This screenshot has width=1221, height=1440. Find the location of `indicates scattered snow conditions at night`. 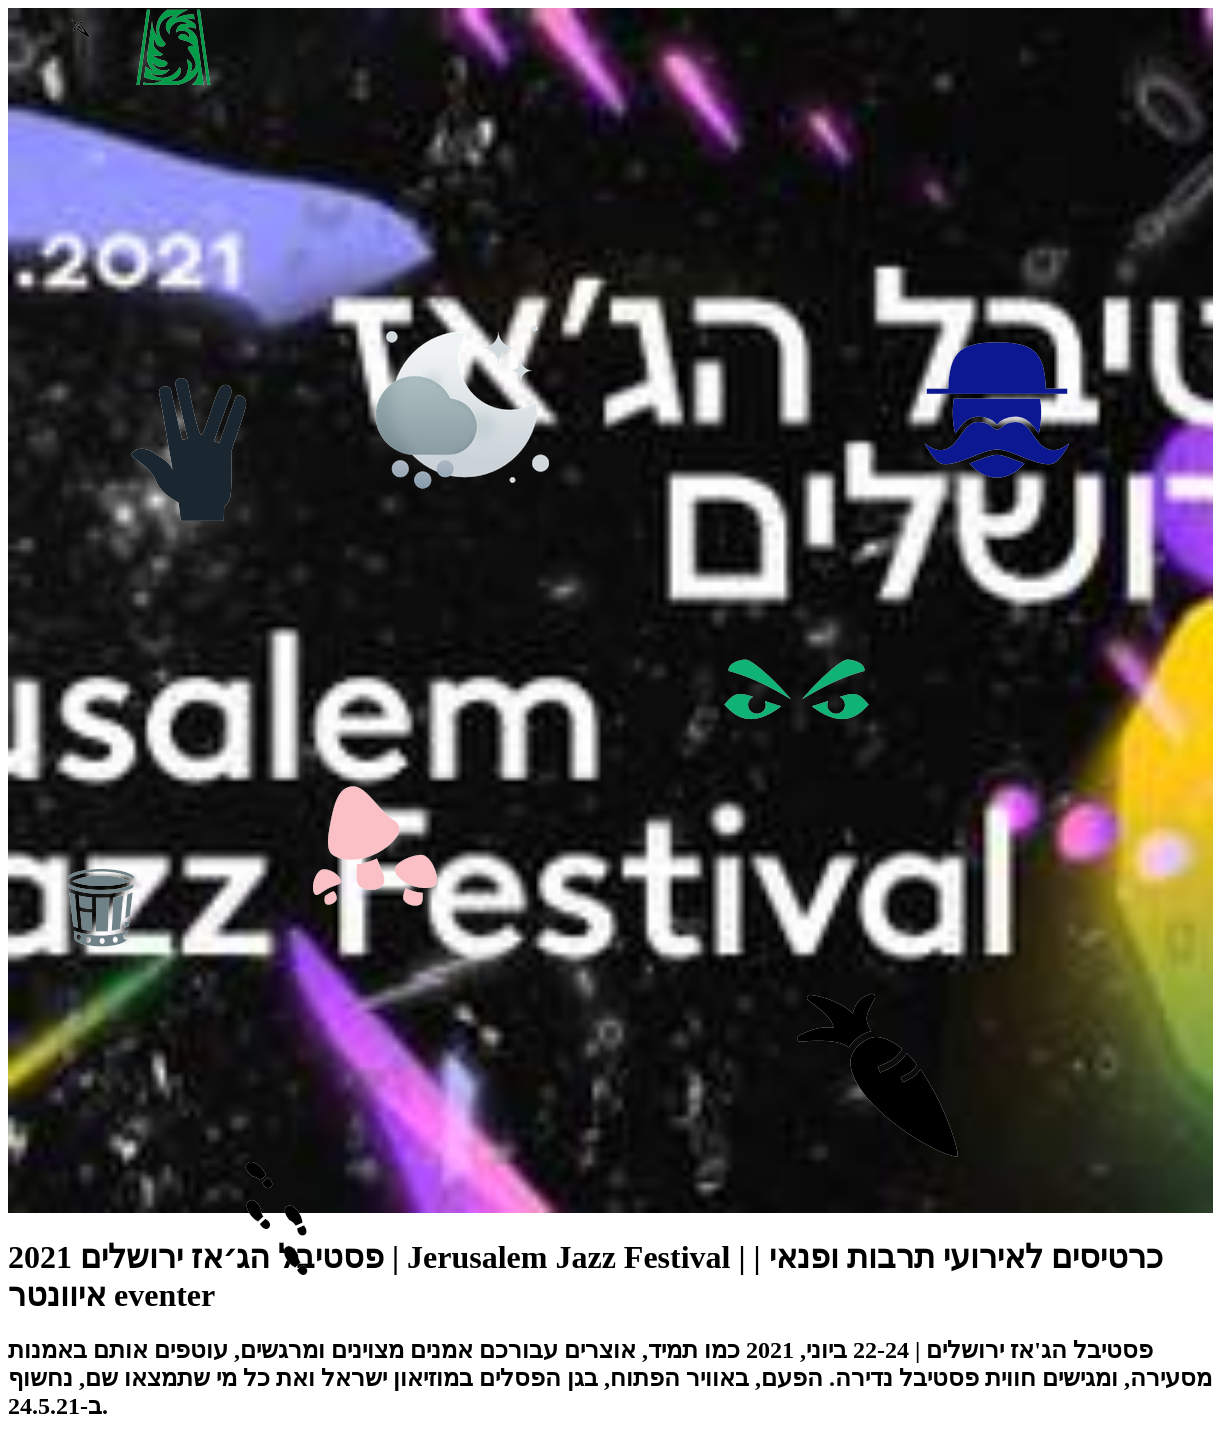

indicates scattered snow conditions at night is located at coordinates (462, 407).